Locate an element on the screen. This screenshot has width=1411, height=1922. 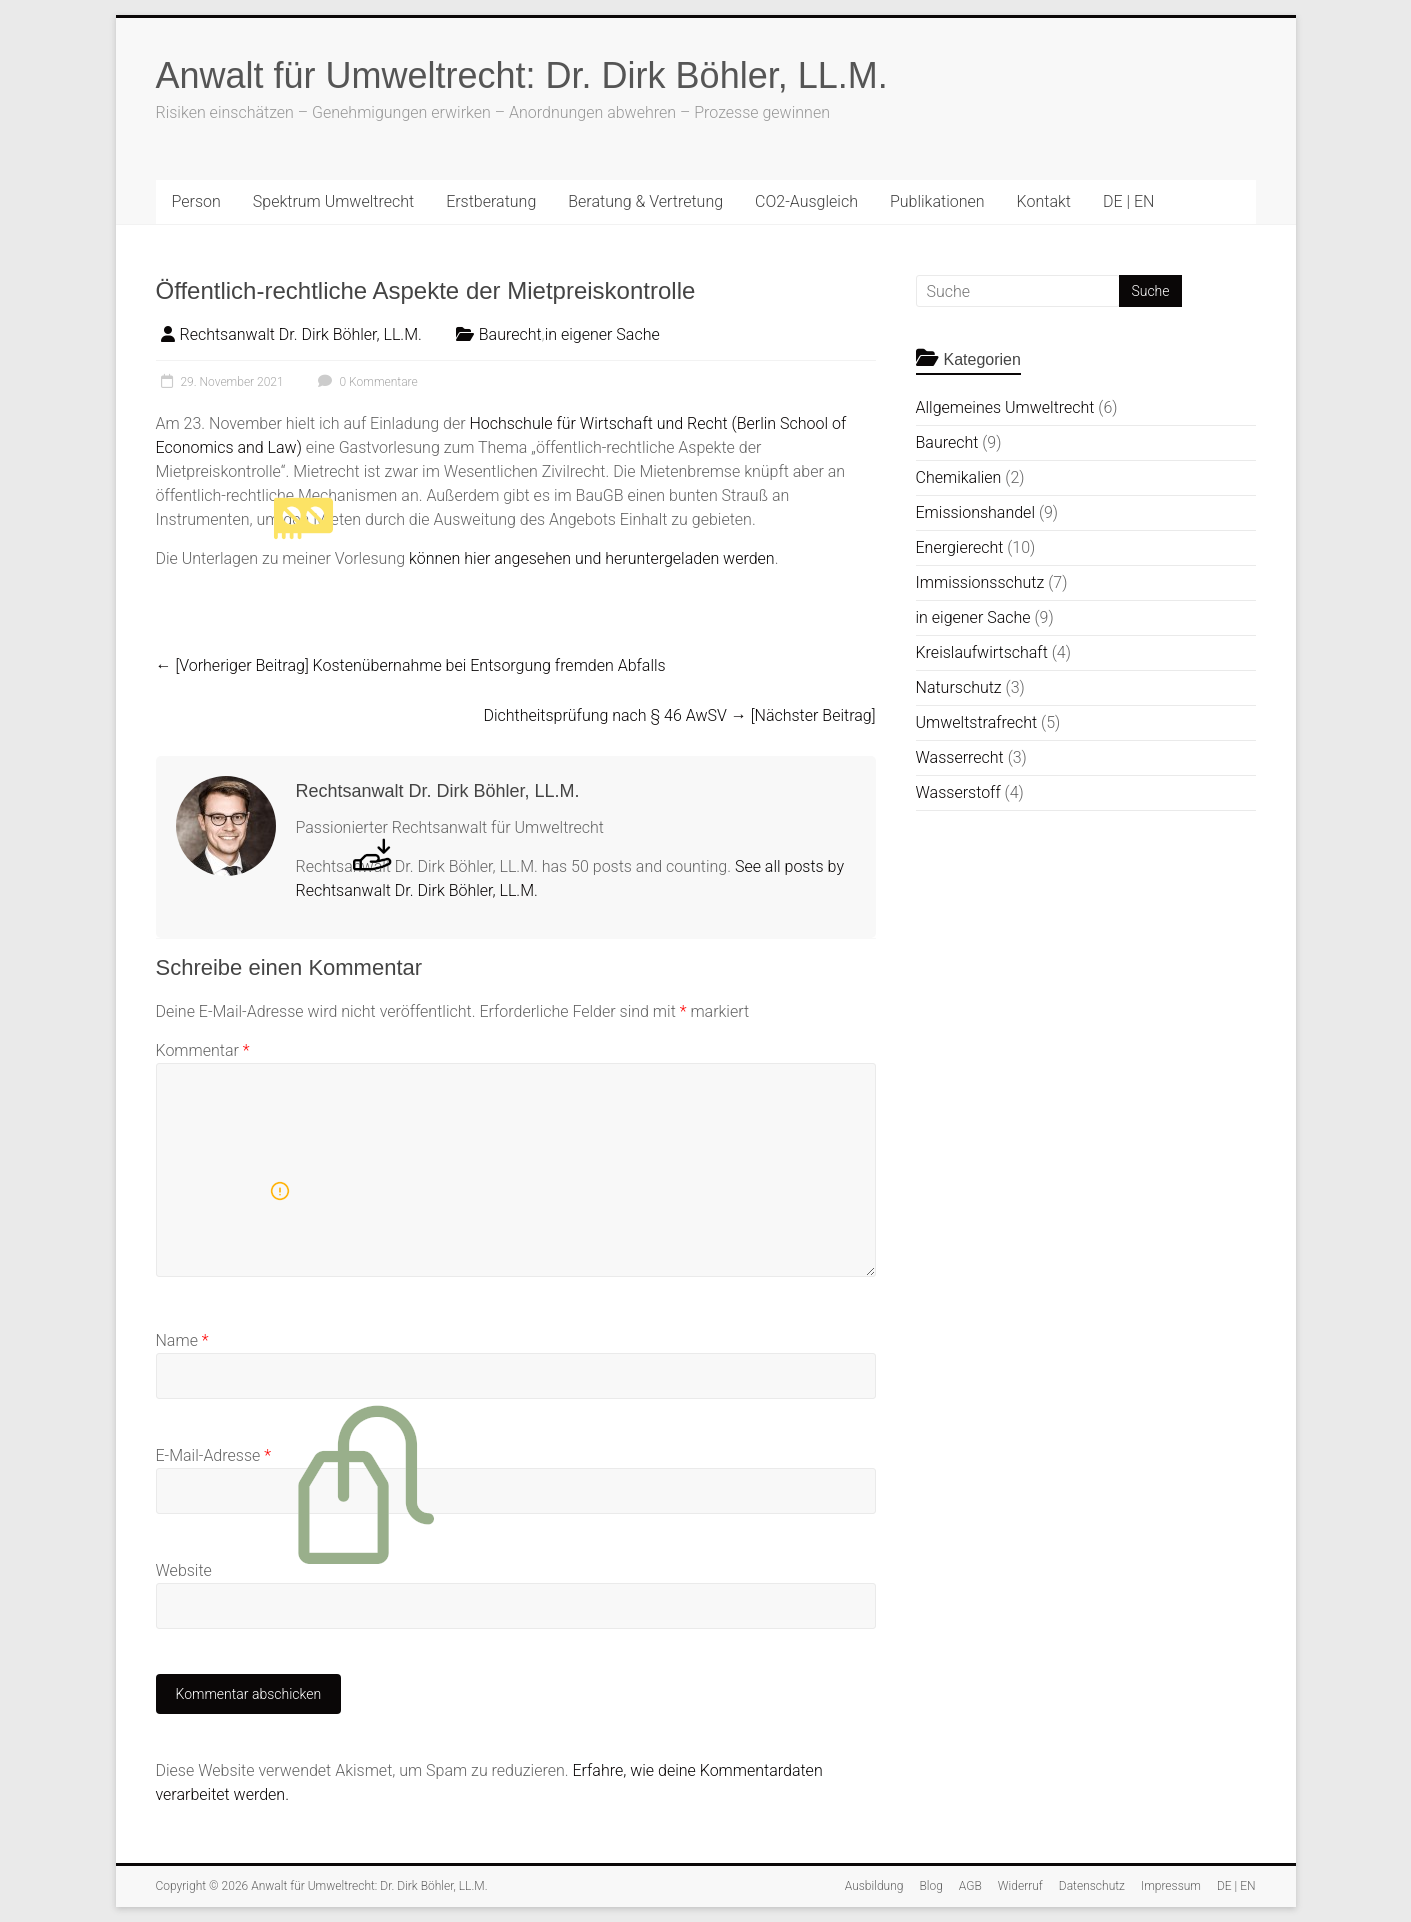
select tea or hot beverage option is located at coordinates (360, 1490).